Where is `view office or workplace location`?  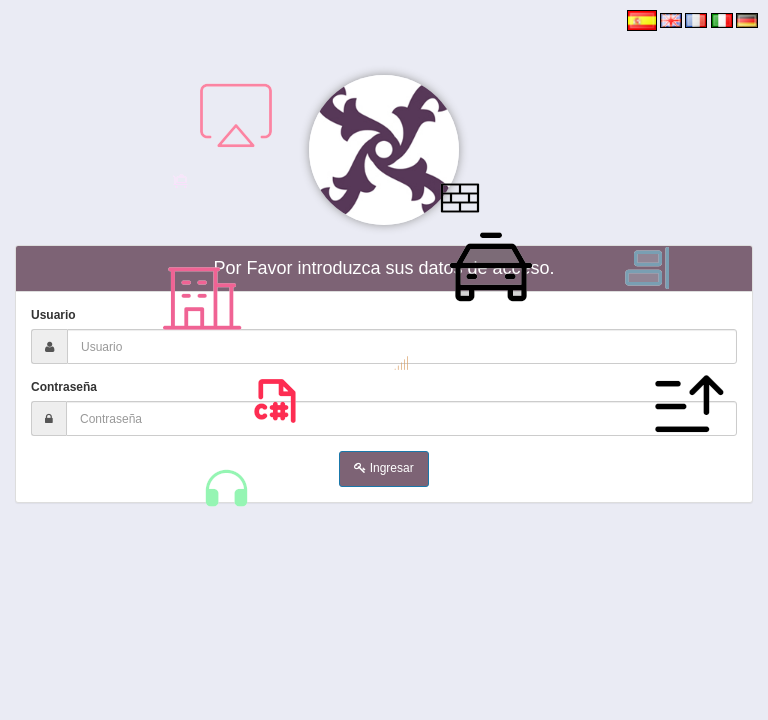
view office or workplace location is located at coordinates (199, 298).